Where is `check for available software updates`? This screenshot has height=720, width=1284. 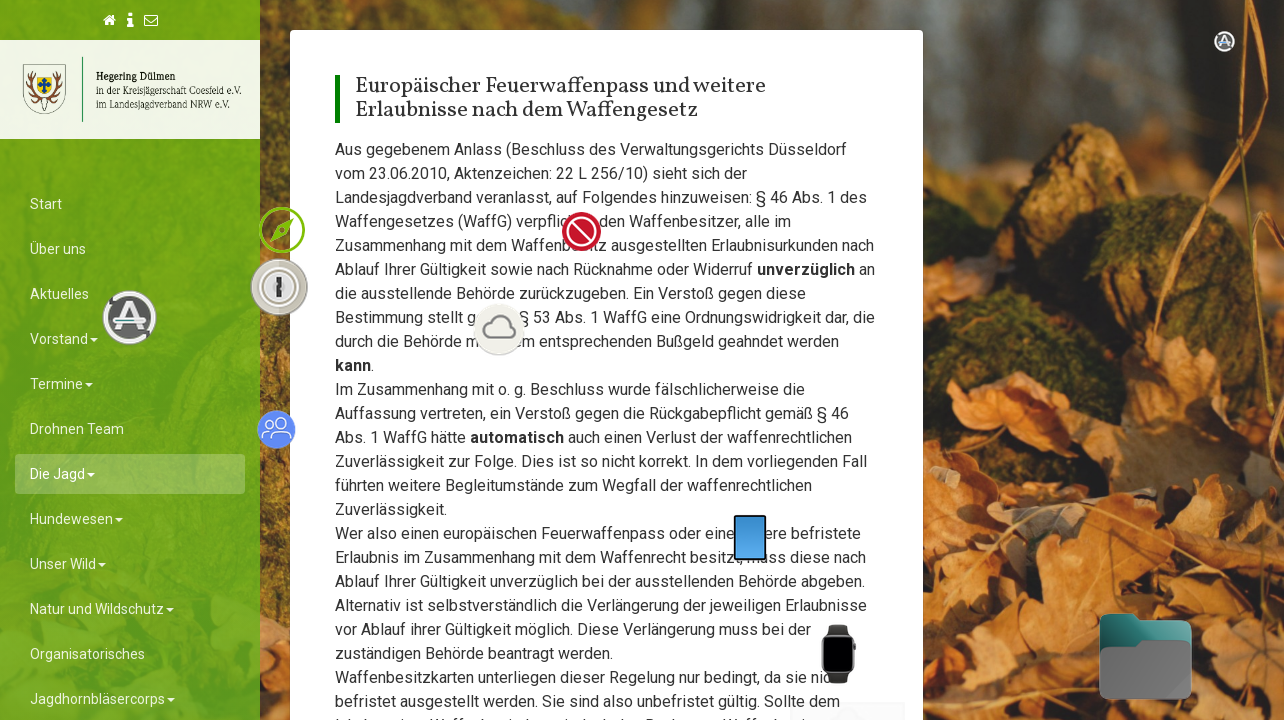
check for available software updates is located at coordinates (1224, 41).